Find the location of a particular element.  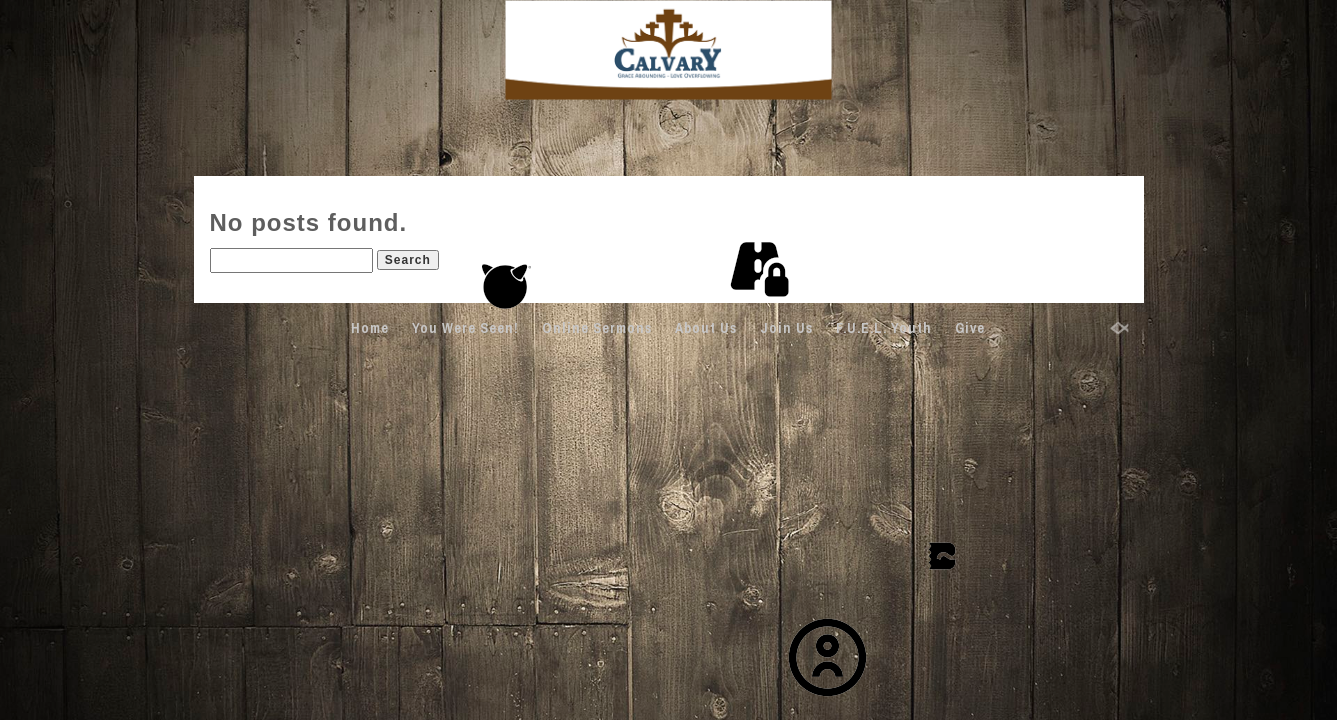

indicates a road or route is locked or restricted is located at coordinates (758, 266).